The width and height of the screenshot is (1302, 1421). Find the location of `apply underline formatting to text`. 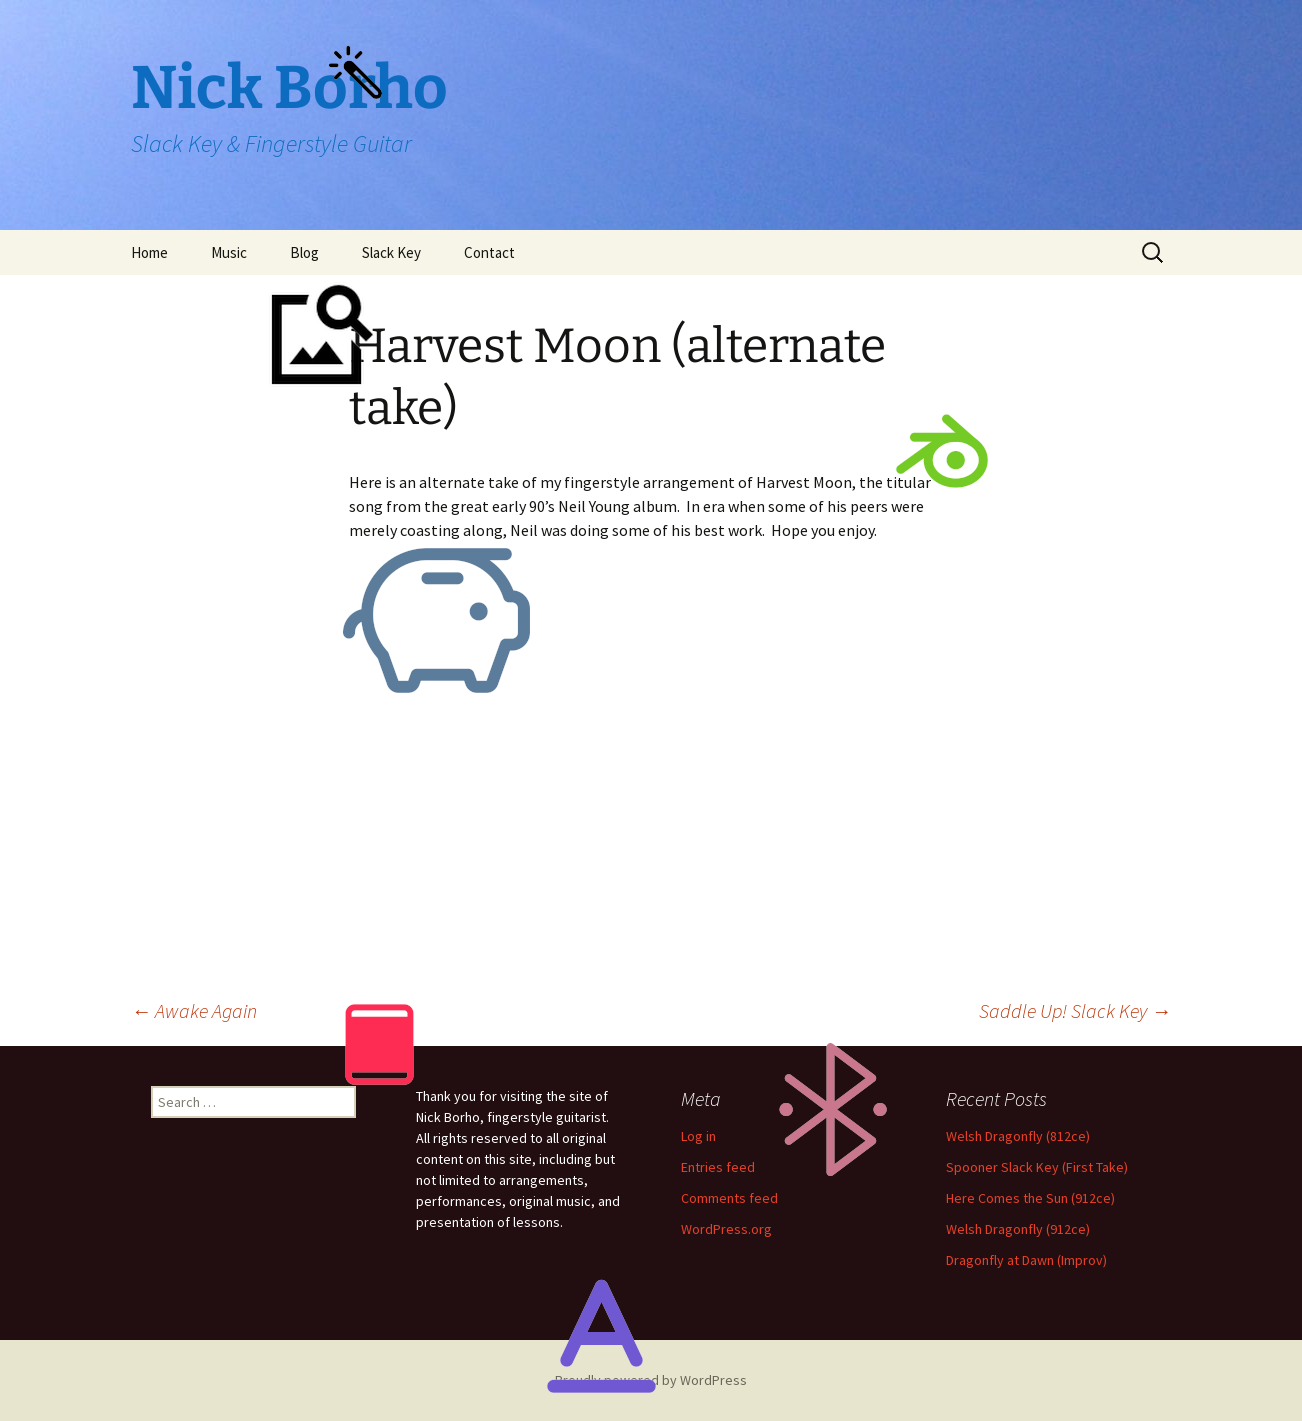

apply underline formatting to text is located at coordinates (601, 1338).